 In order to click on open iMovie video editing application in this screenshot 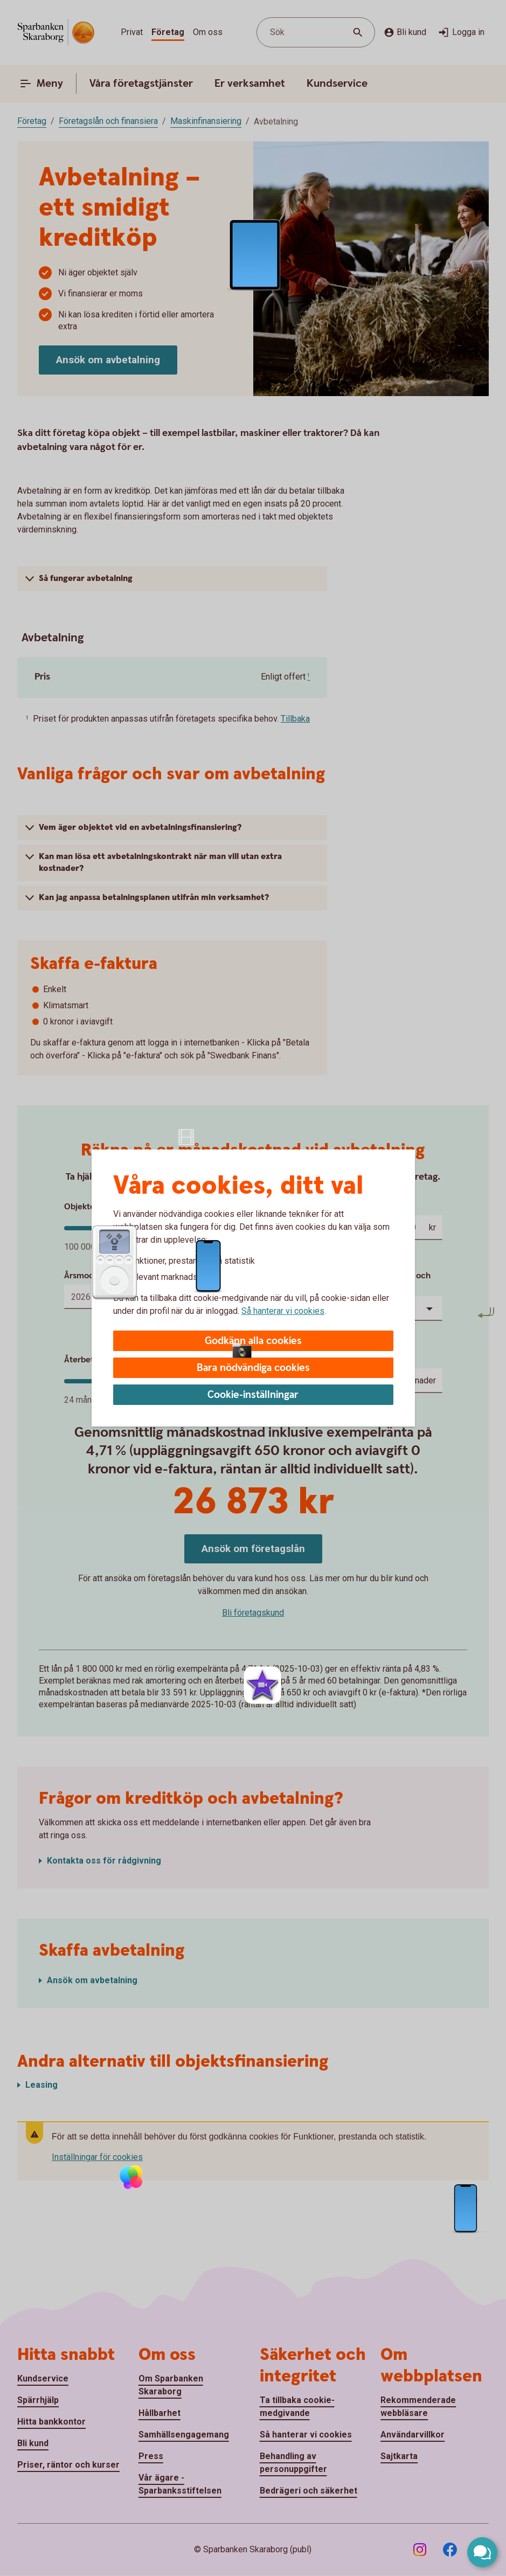, I will do `click(262, 1685)`.